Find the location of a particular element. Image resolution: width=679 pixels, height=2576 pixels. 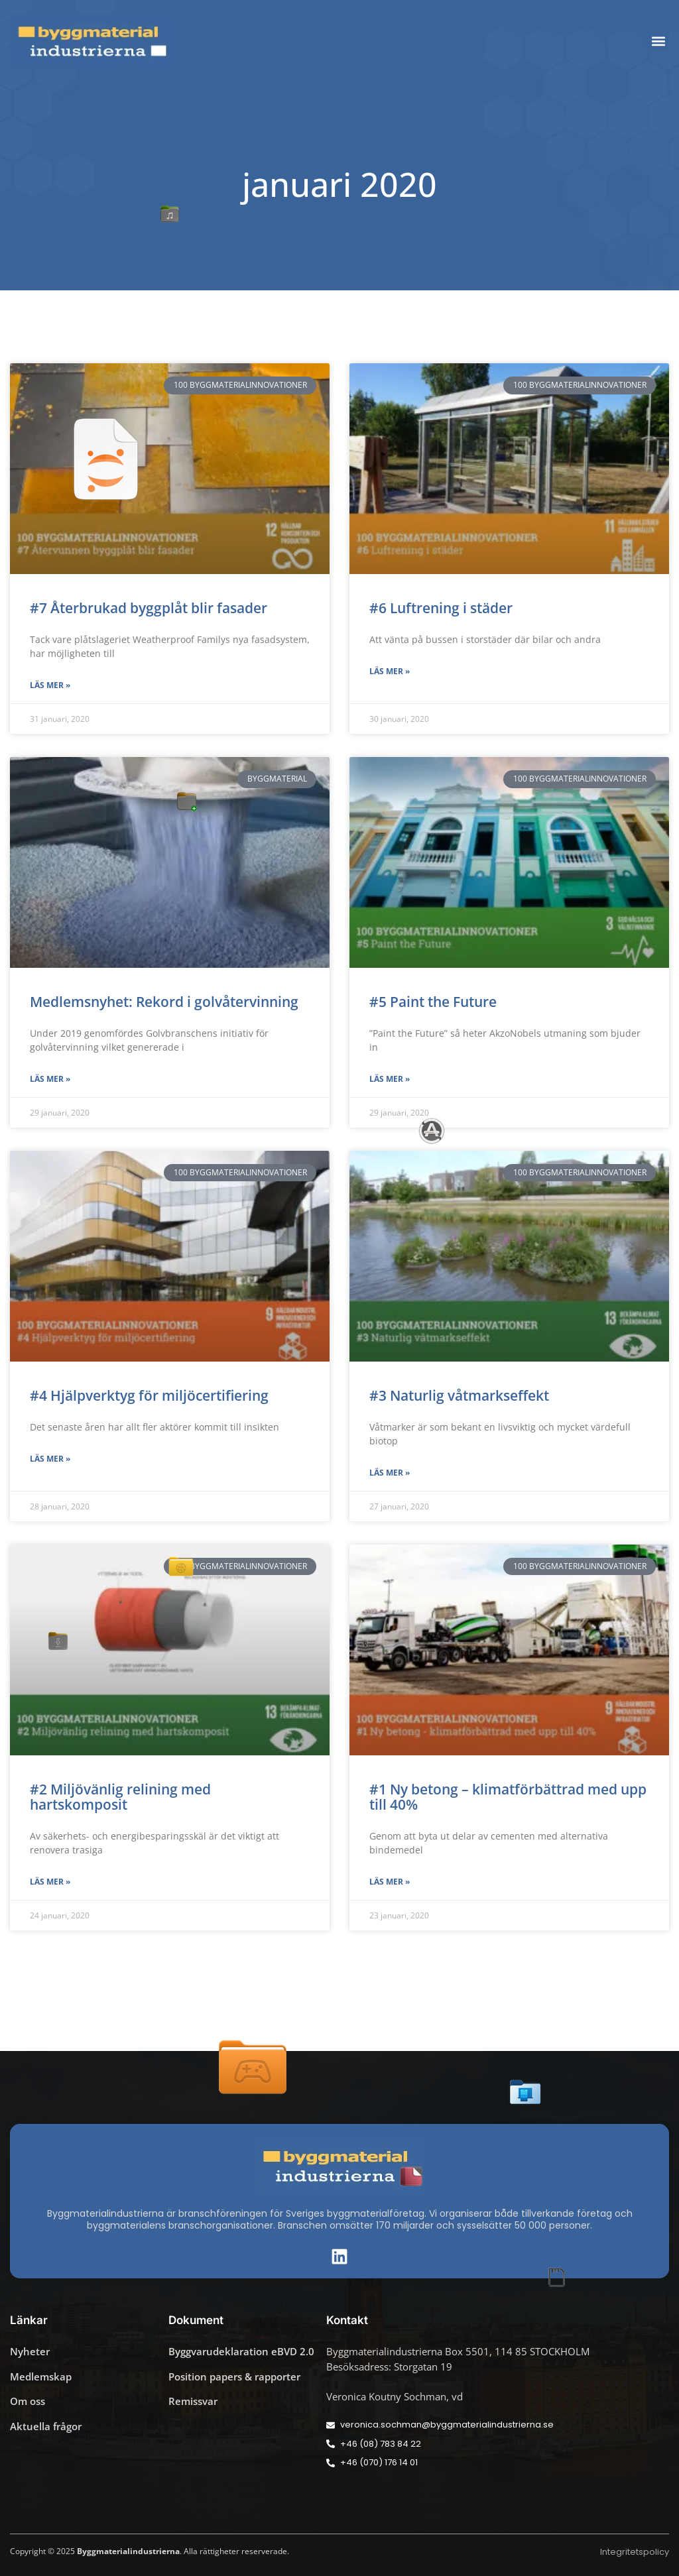

access removable storage device is located at coordinates (556, 2276).